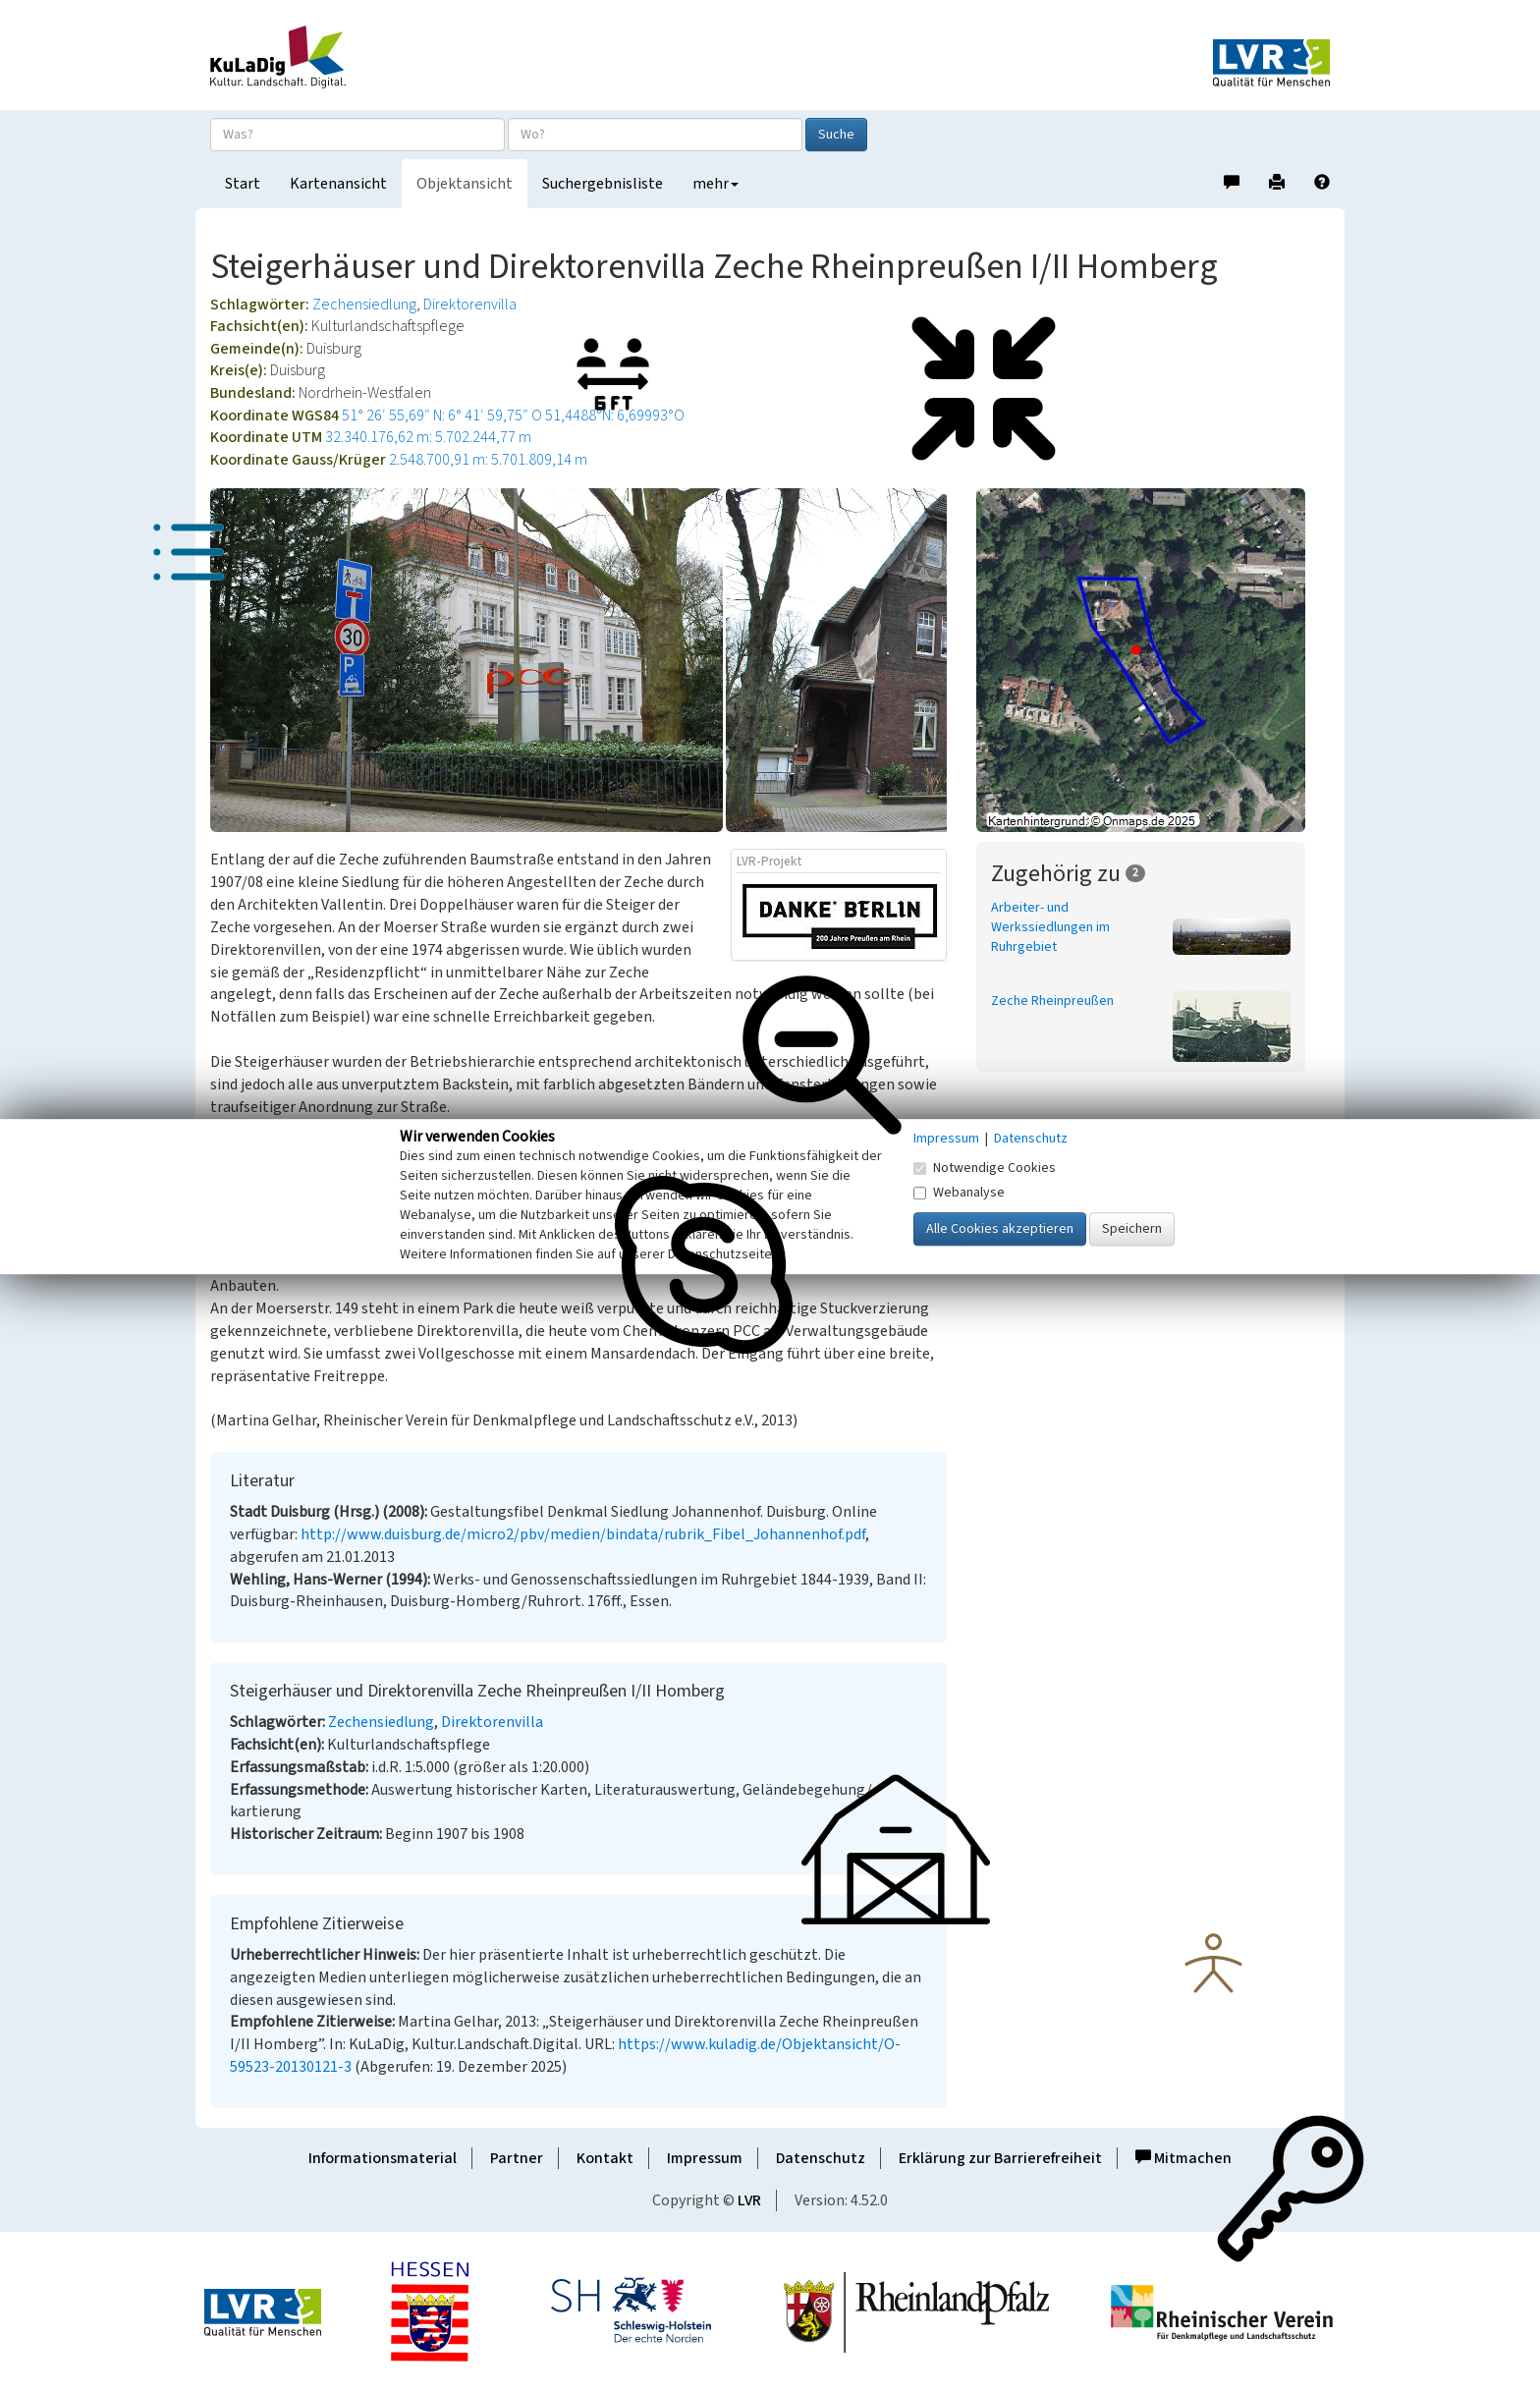 This screenshot has height=2393, width=1540. Describe the element at coordinates (1291, 2189) in the screenshot. I see `access security or password settings` at that location.